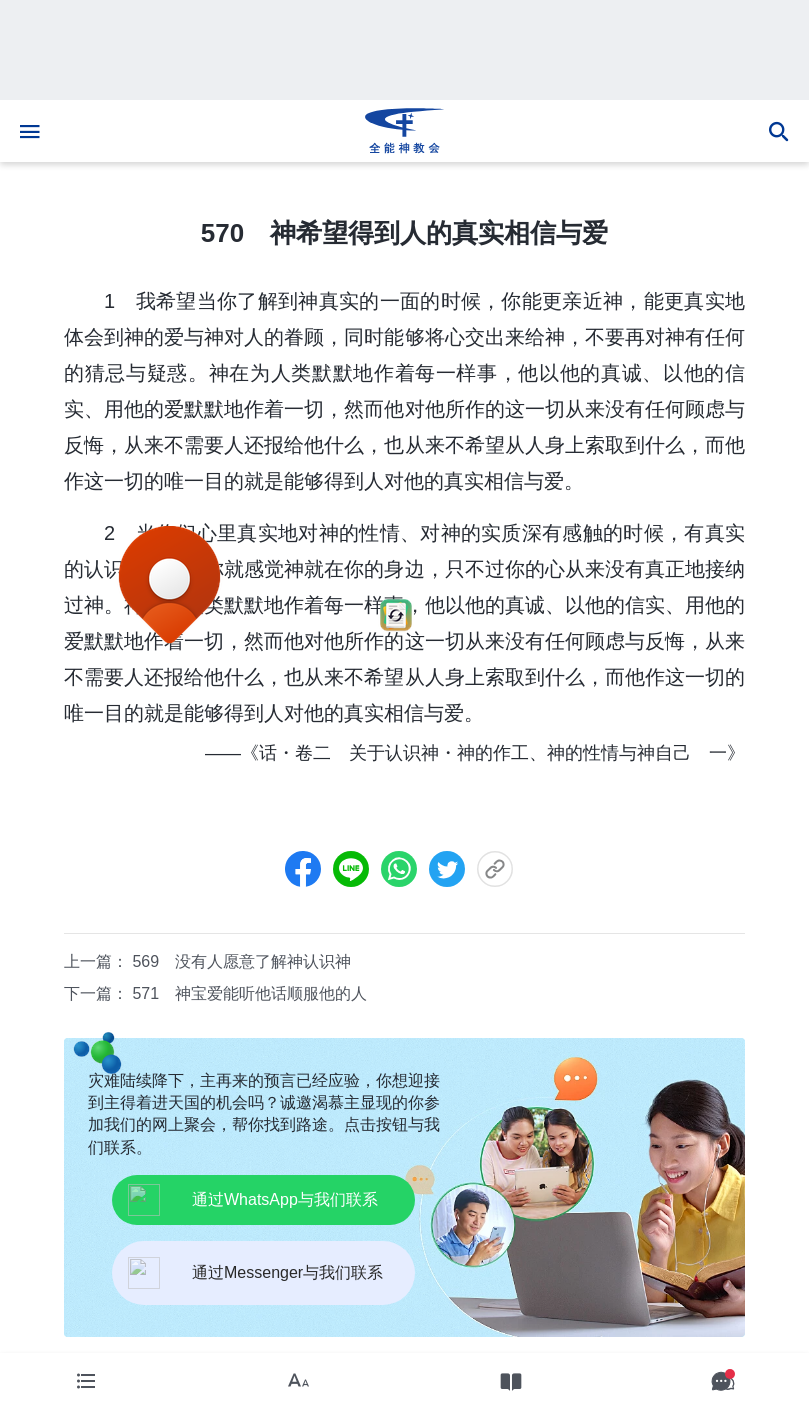 The image size is (809, 1409). Describe the element at coordinates (97, 1053) in the screenshot. I see `indicates file or folder is shared with homegroup network` at that location.